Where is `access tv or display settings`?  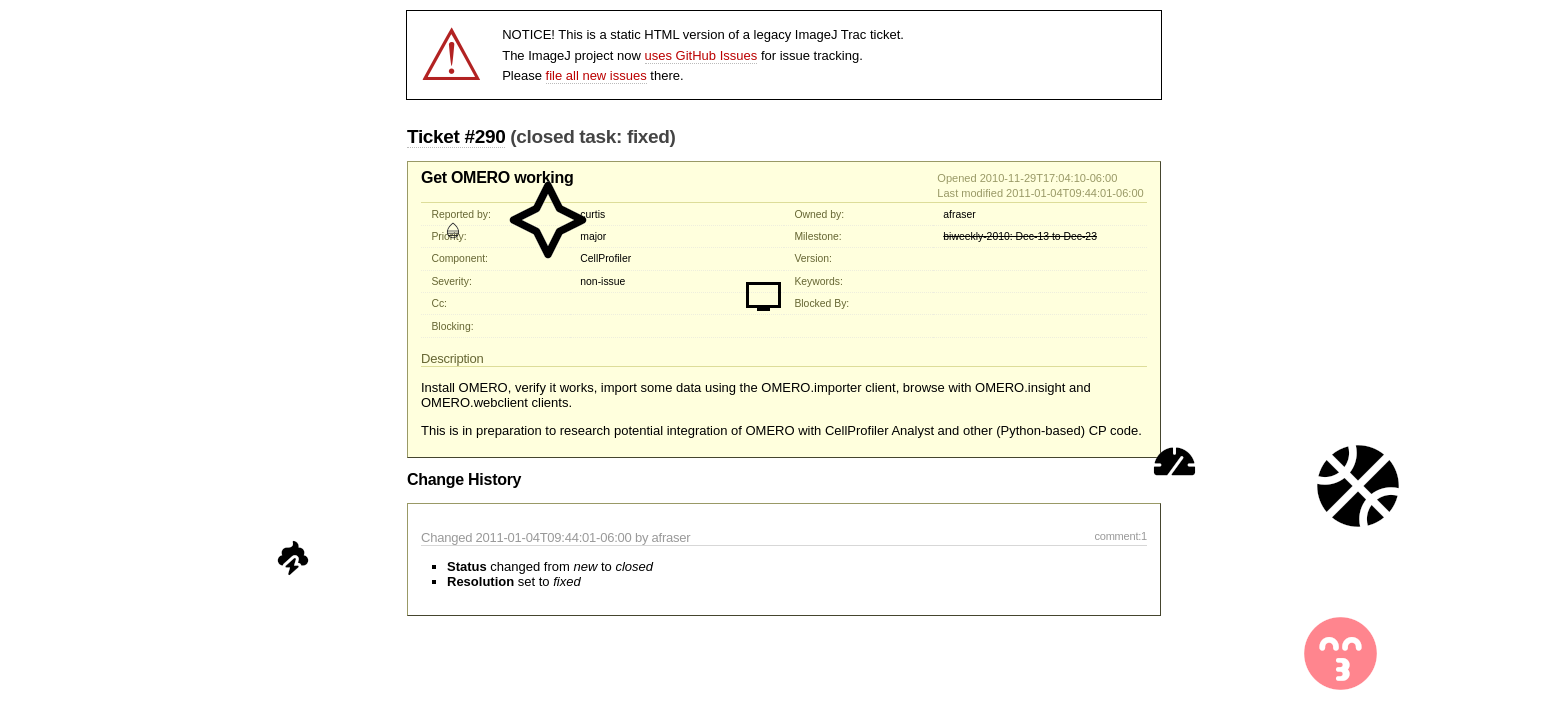
access tv or display settings is located at coordinates (763, 296).